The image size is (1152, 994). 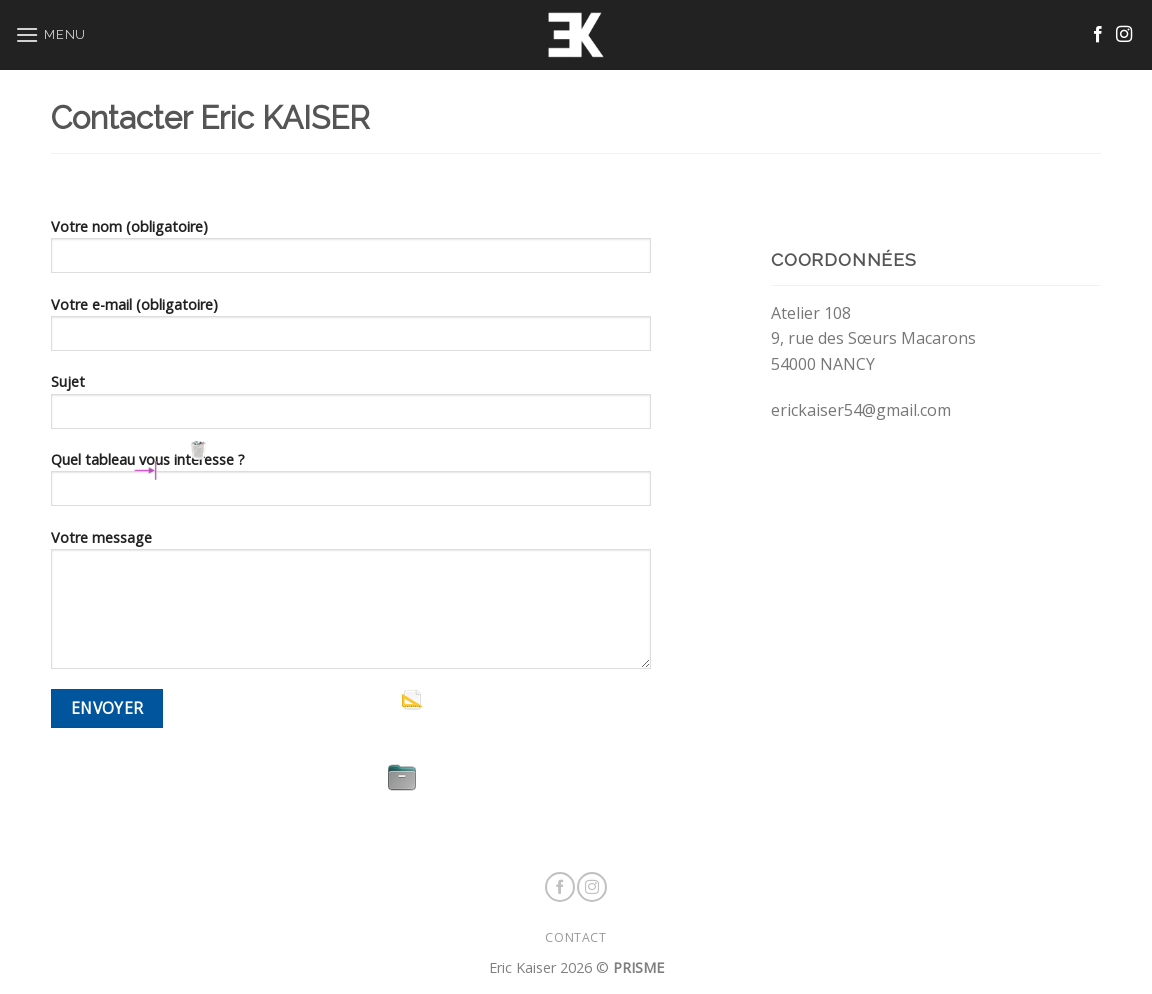 I want to click on go to the last item or page, so click(x=145, y=470).